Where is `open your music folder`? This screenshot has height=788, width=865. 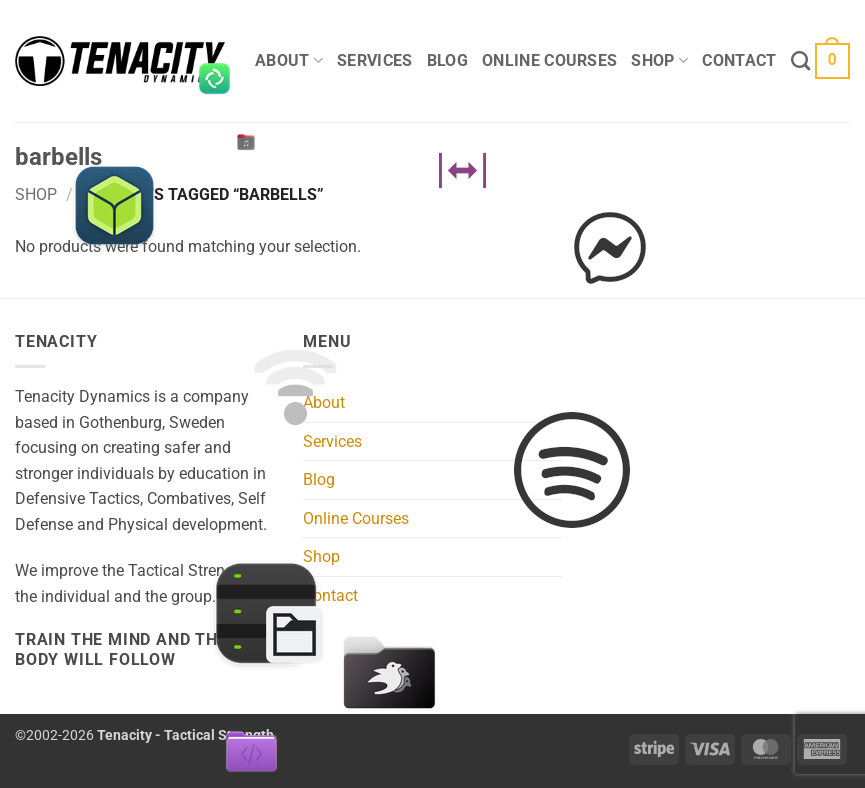 open your music folder is located at coordinates (246, 142).